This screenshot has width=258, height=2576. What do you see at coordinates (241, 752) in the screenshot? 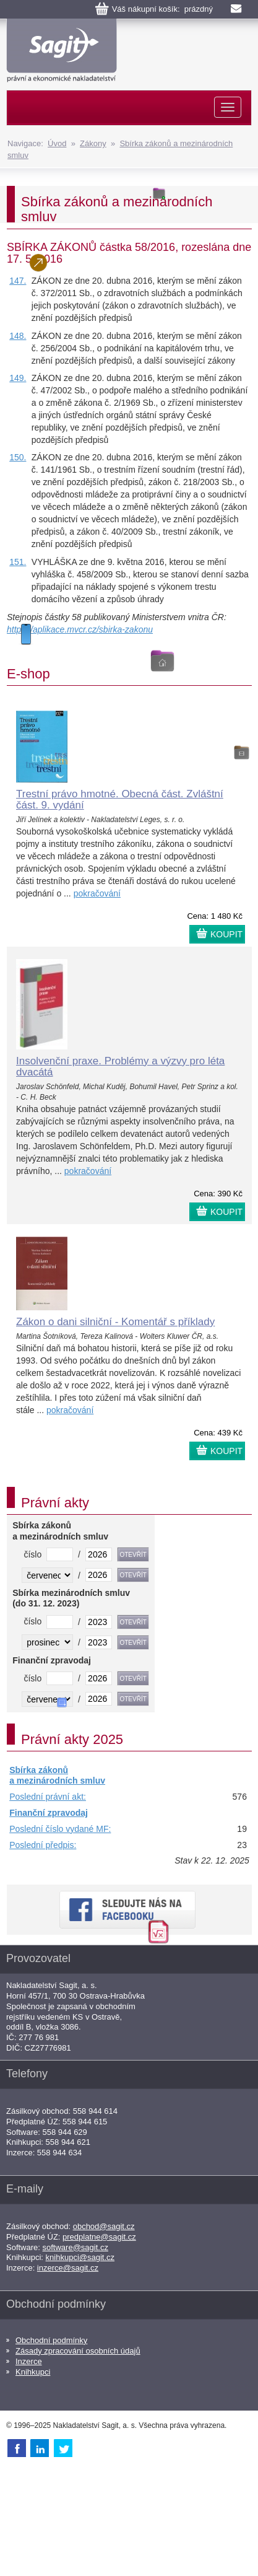
I see `open your videos folder` at bounding box center [241, 752].